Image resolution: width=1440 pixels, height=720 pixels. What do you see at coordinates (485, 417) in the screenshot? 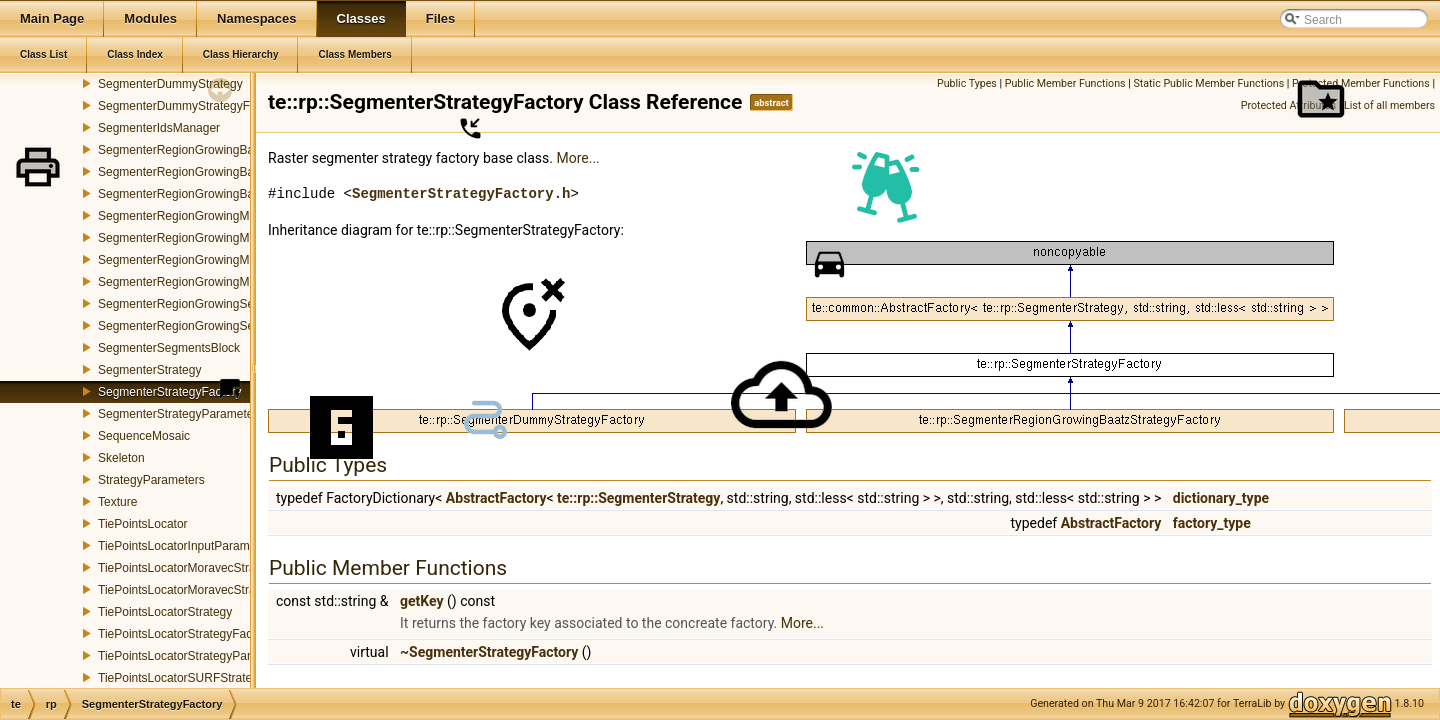
I see `view or edit a route path` at bounding box center [485, 417].